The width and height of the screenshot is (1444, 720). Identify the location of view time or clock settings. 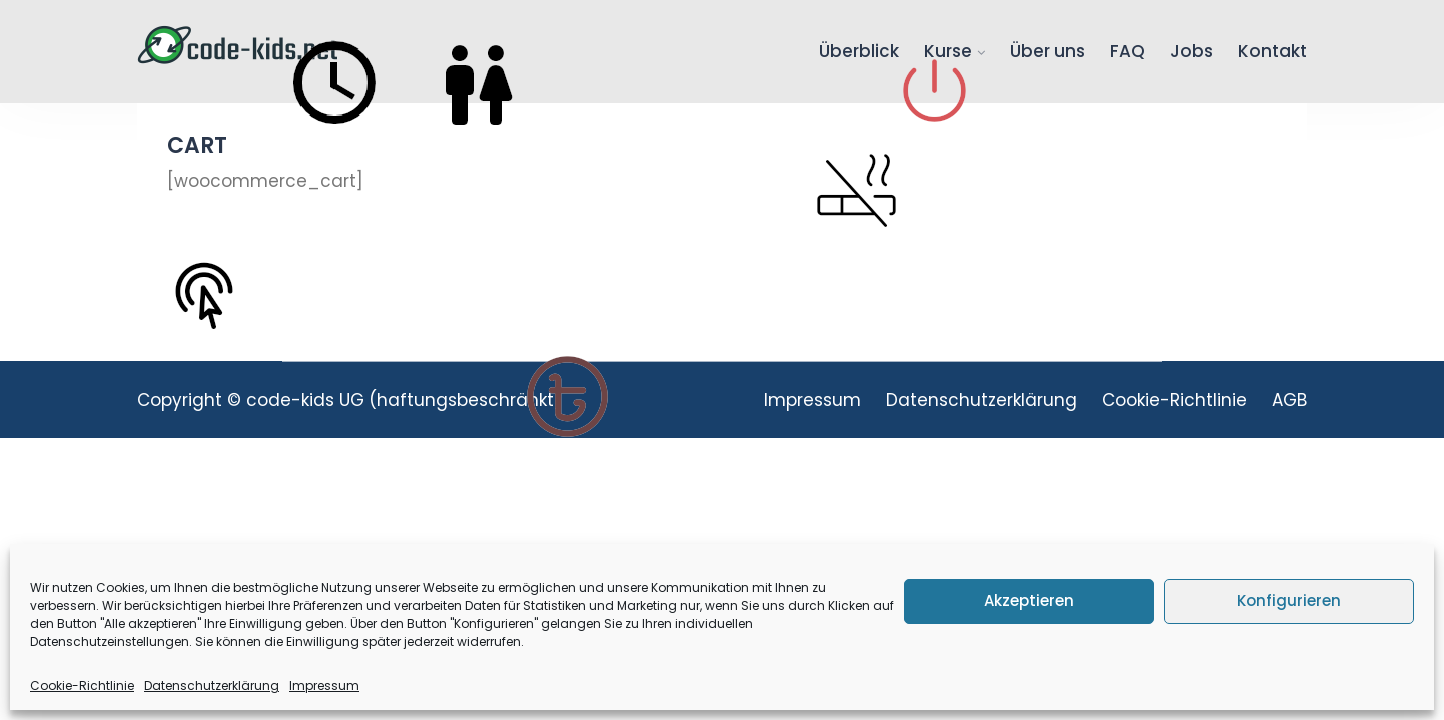
(334, 82).